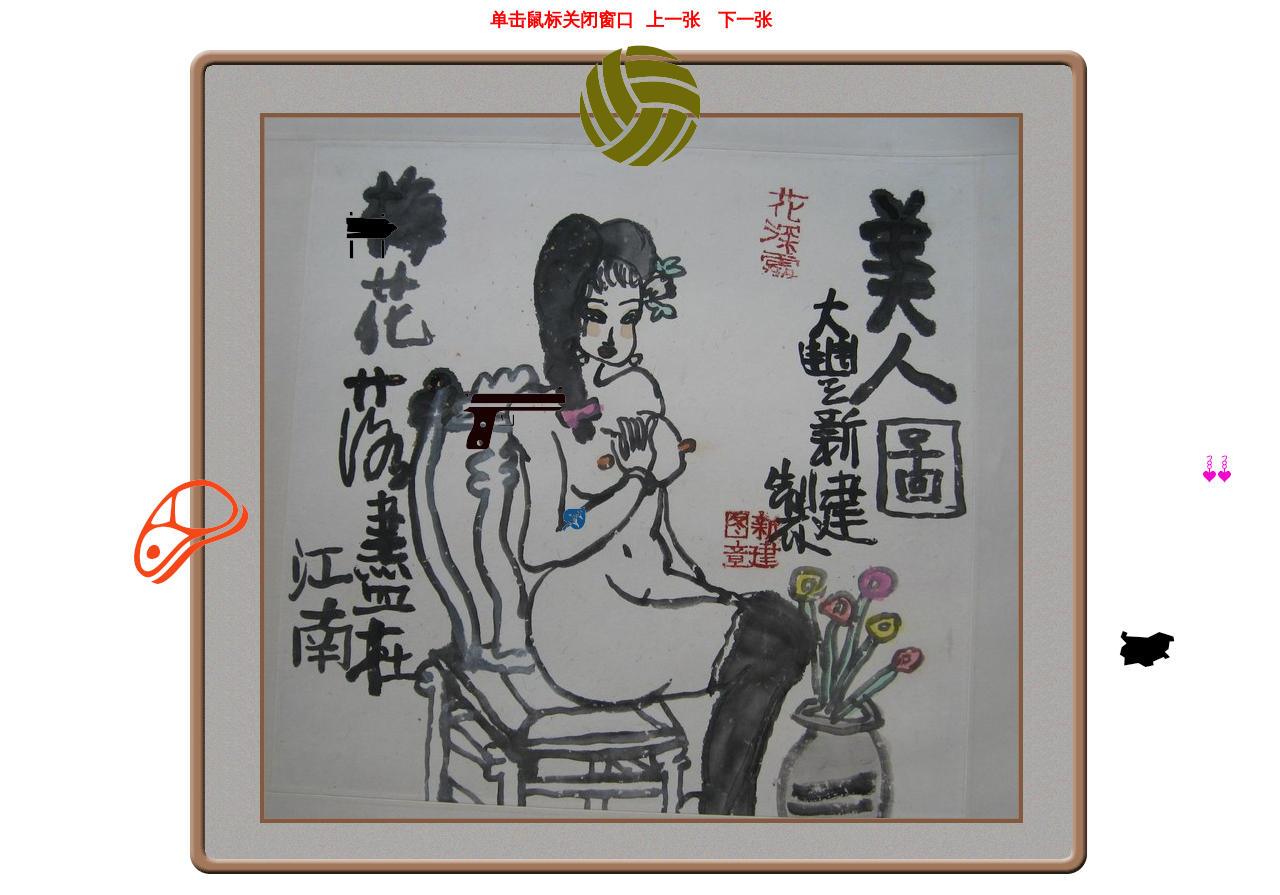  Describe the element at coordinates (372, 233) in the screenshot. I see `get directions or navigate to a destination` at that location.